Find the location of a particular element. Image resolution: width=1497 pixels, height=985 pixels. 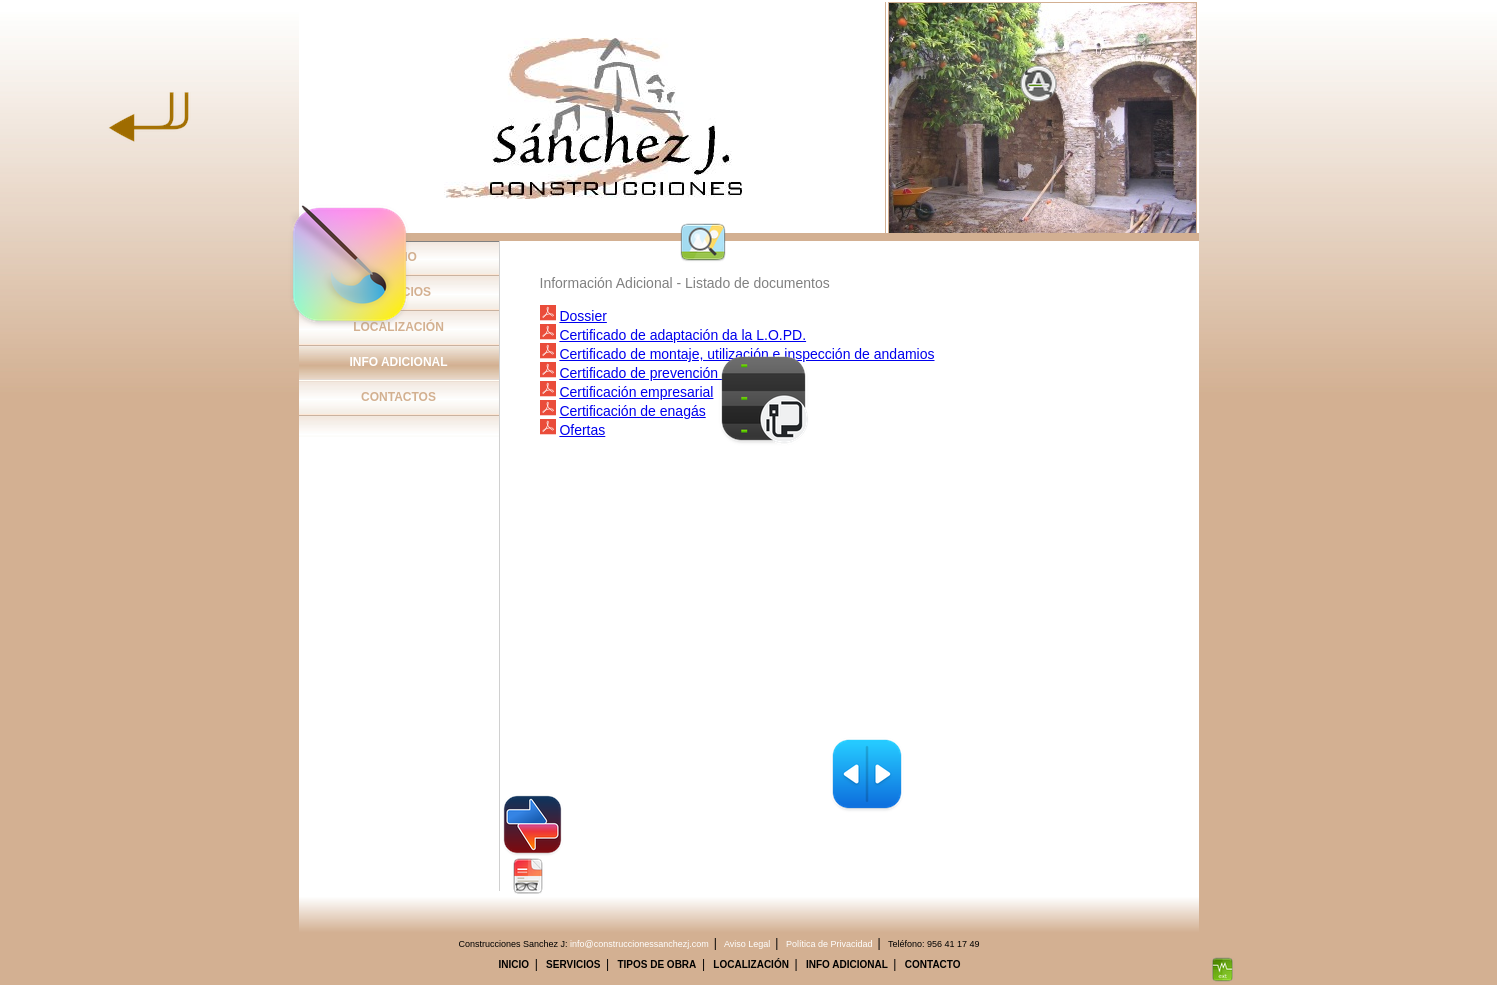

open the software updater application is located at coordinates (1038, 83).